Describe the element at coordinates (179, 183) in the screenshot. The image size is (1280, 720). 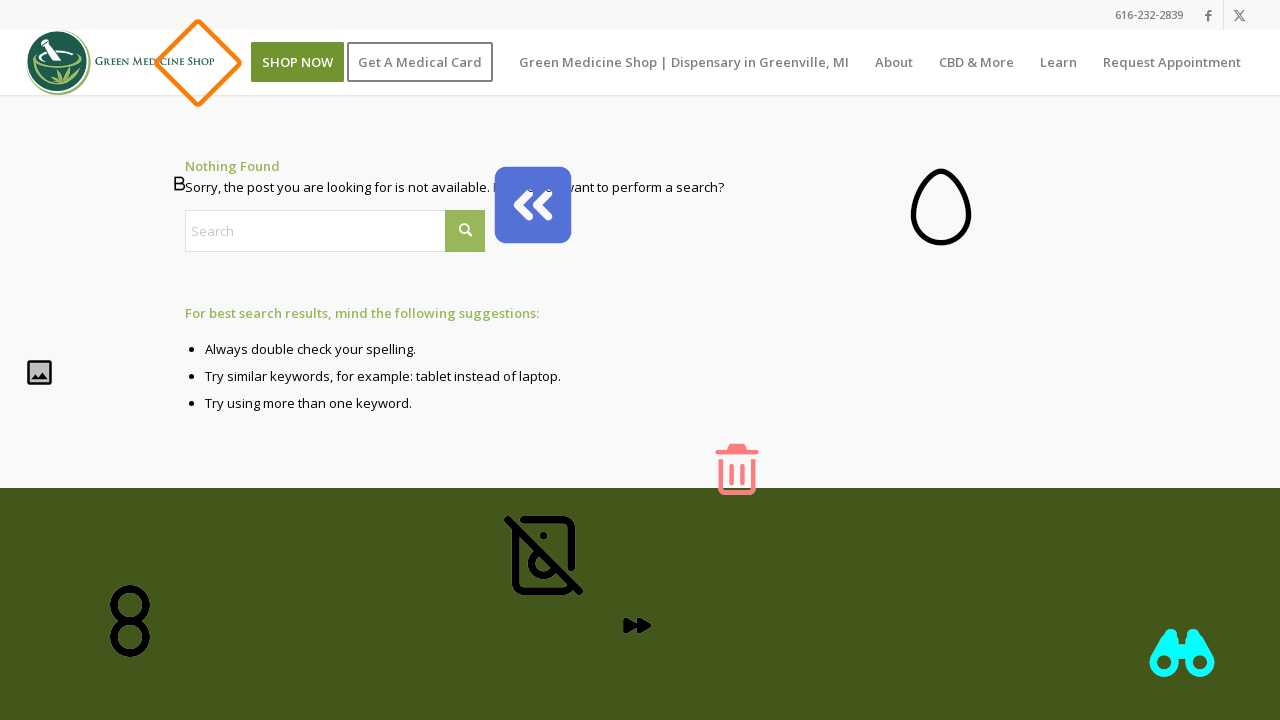
I see `apply bold formatting to selected text` at that location.